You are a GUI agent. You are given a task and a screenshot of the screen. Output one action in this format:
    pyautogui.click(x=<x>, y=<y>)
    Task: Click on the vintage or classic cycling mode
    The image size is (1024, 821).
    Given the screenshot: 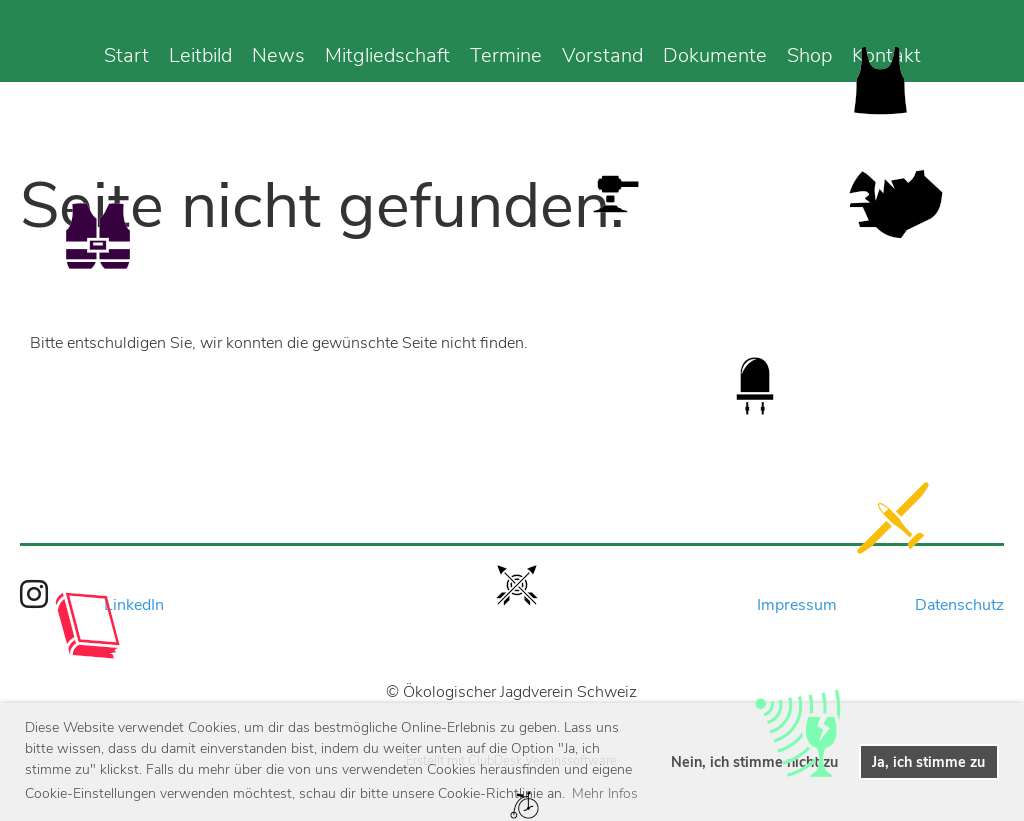 What is the action you would take?
    pyautogui.click(x=524, y=804)
    